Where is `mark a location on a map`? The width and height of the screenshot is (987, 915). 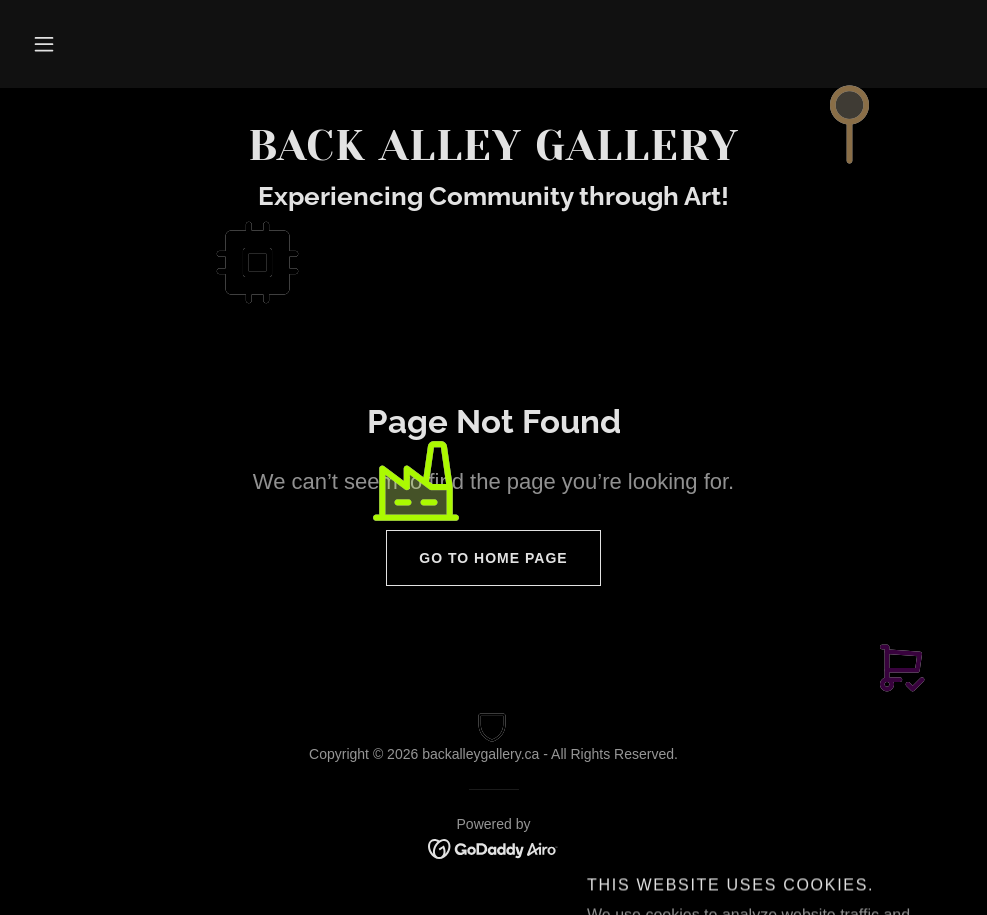
mark a location on a map is located at coordinates (849, 124).